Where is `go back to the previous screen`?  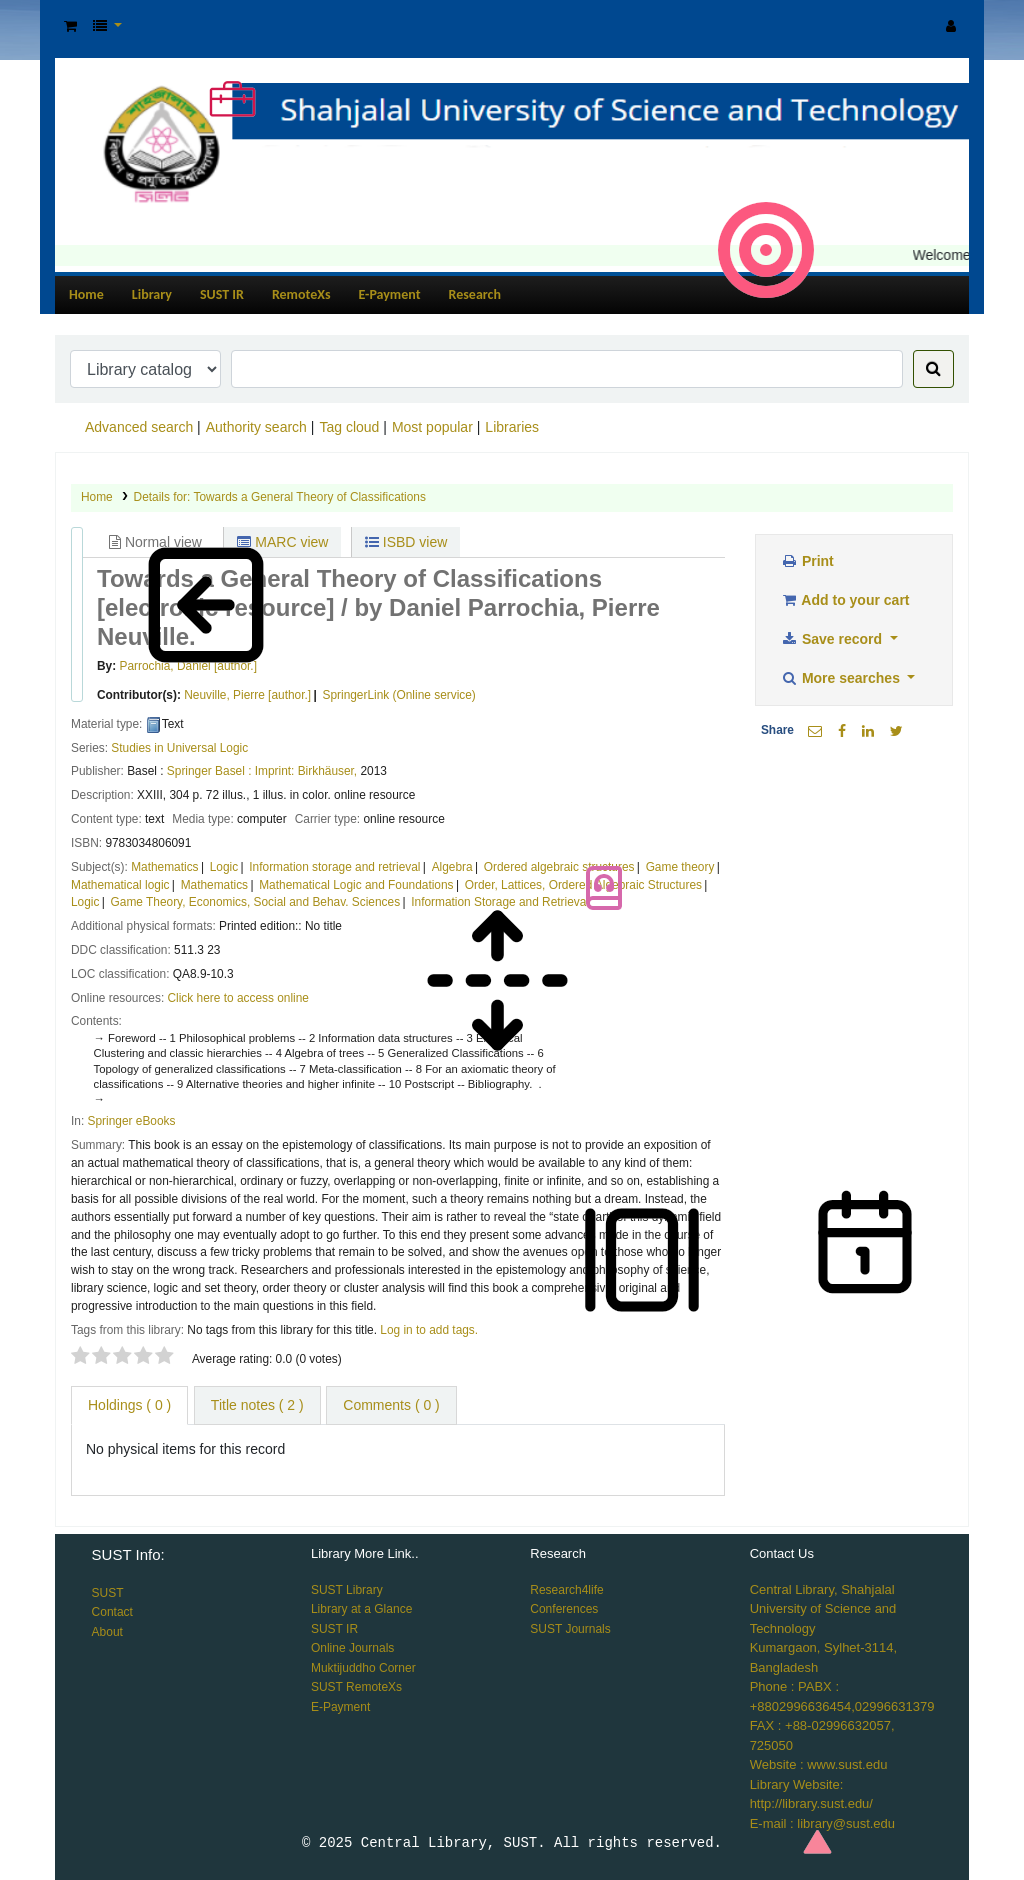 go back to the previous screen is located at coordinates (206, 605).